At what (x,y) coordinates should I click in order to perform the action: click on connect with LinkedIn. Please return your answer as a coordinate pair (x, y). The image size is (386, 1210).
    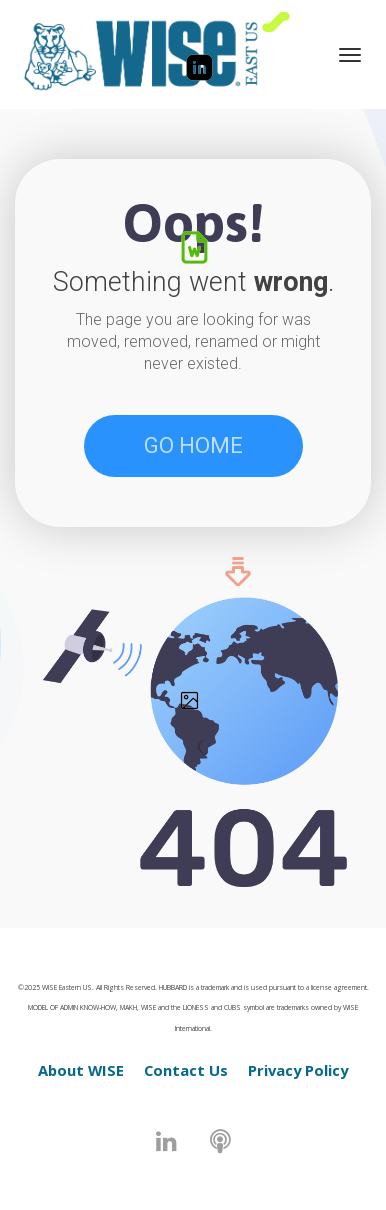
    Looking at the image, I should click on (199, 67).